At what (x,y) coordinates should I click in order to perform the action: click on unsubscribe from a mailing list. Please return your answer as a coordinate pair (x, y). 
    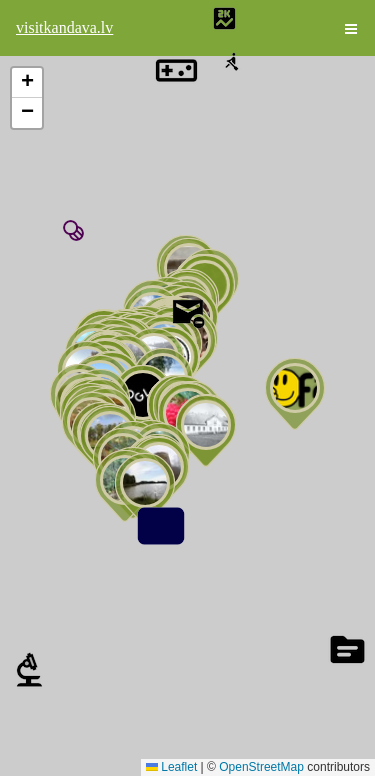
    Looking at the image, I should click on (188, 315).